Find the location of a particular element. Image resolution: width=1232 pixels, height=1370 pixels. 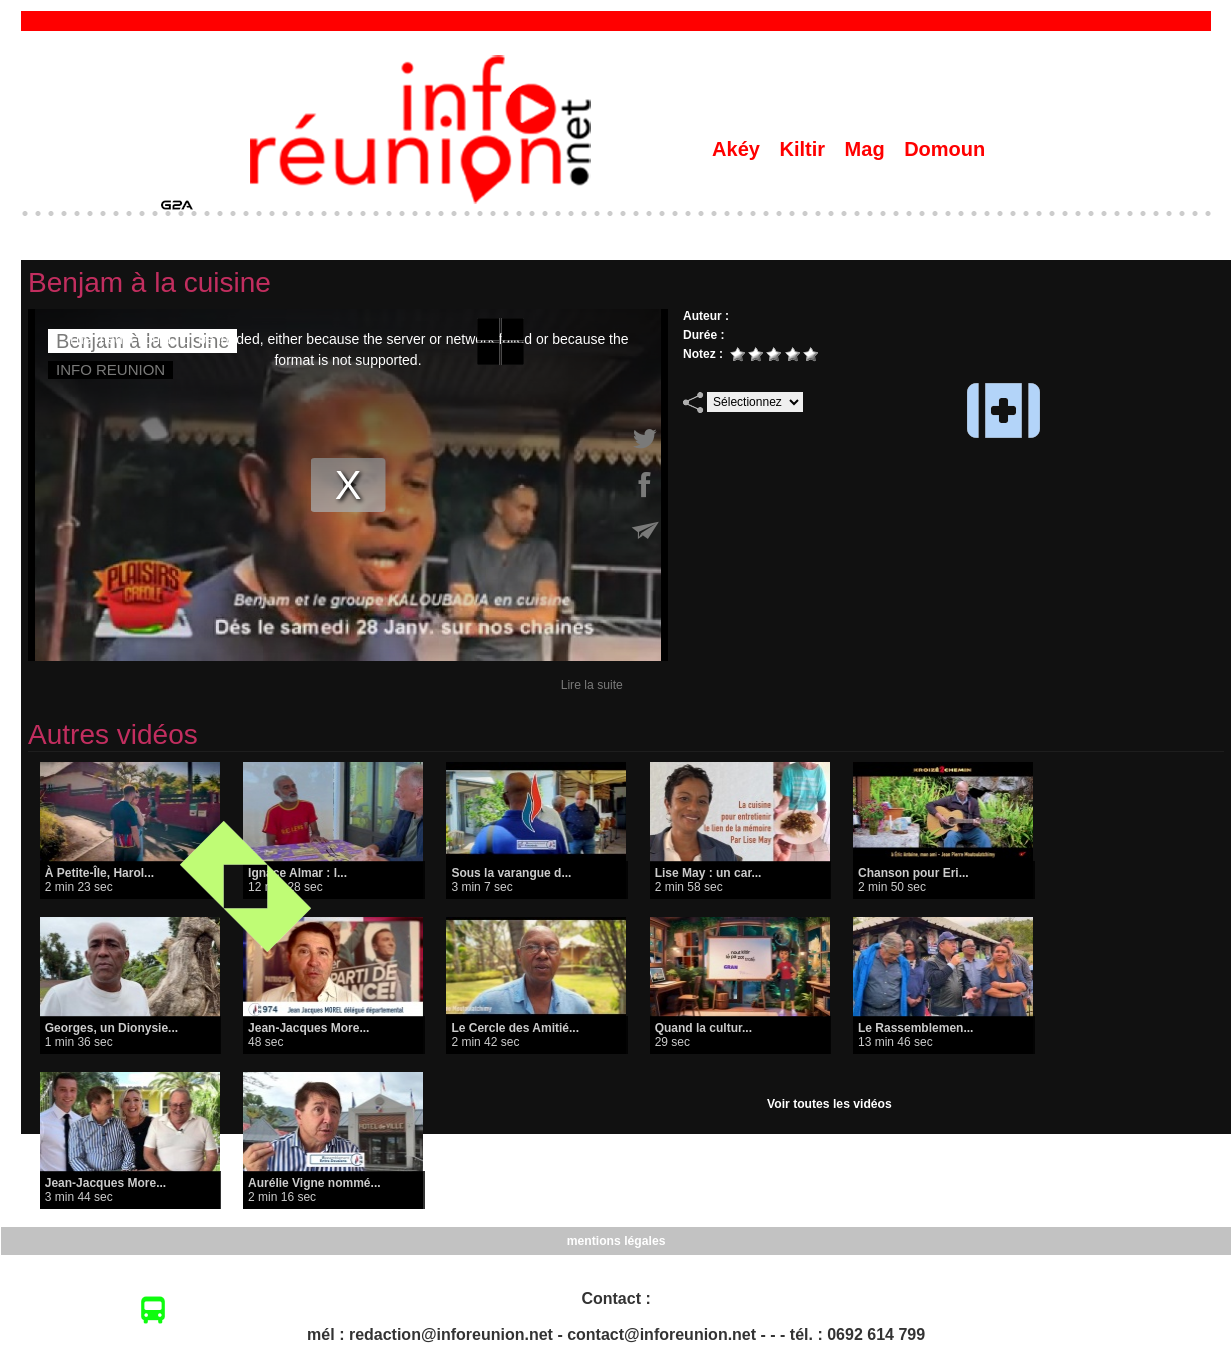

visit the G2A gaming marketplace is located at coordinates (177, 205).